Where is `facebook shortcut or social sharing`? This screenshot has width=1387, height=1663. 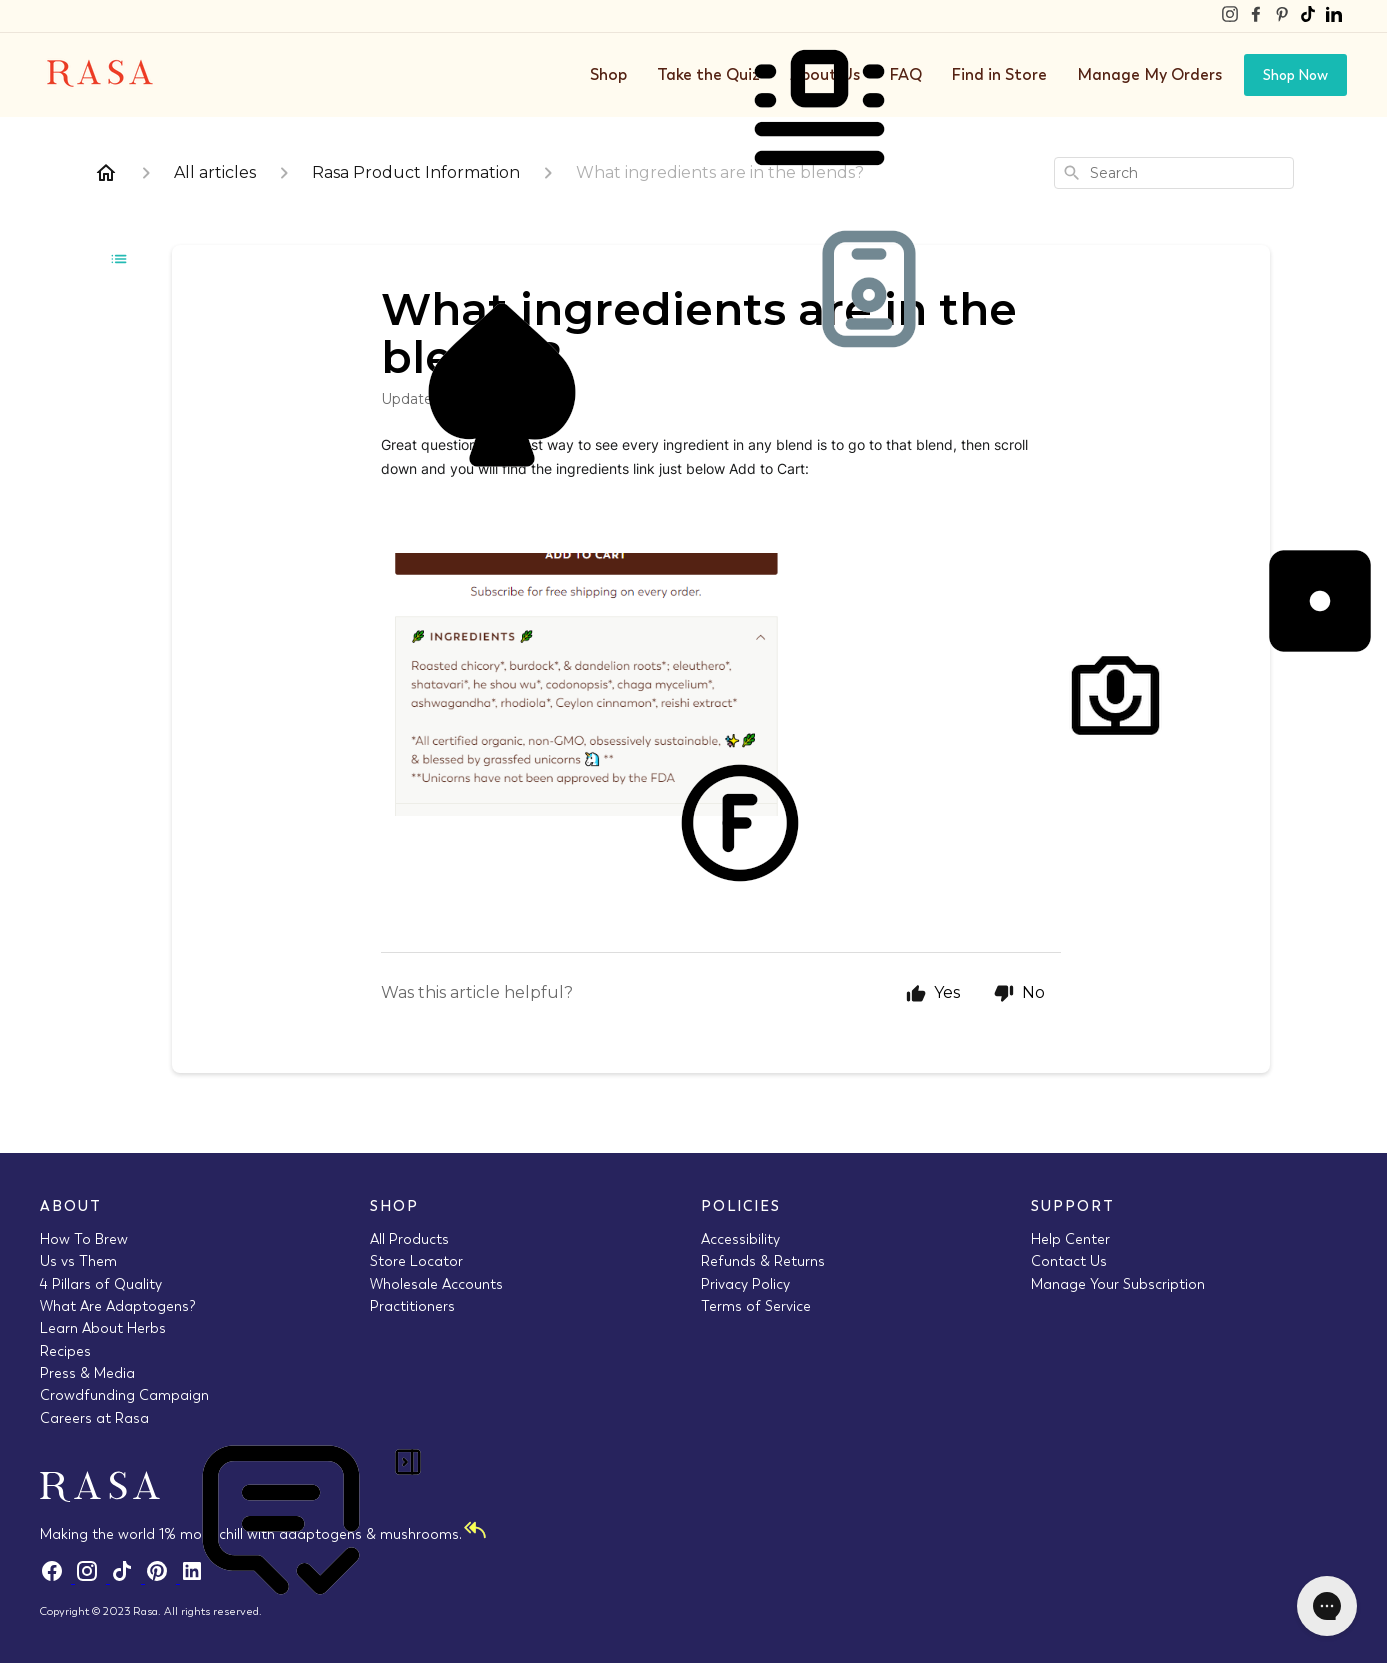
facebook shortcut or social sharing is located at coordinates (740, 823).